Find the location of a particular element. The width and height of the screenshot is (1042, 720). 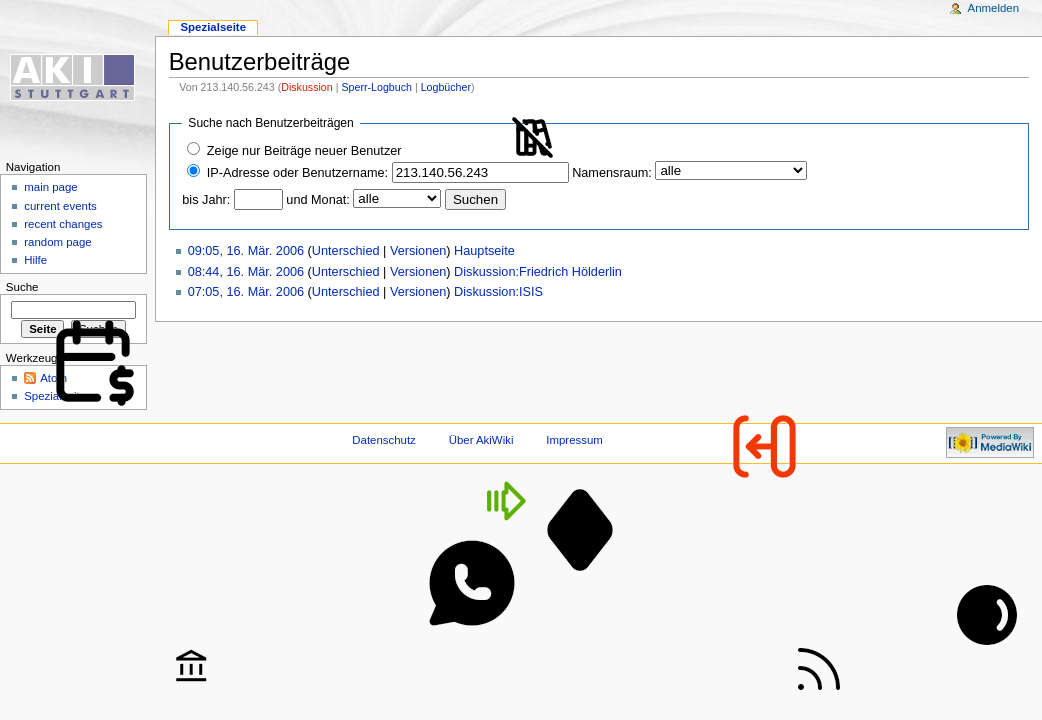

open WhatsApp messaging is located at coordinates (472, 583).